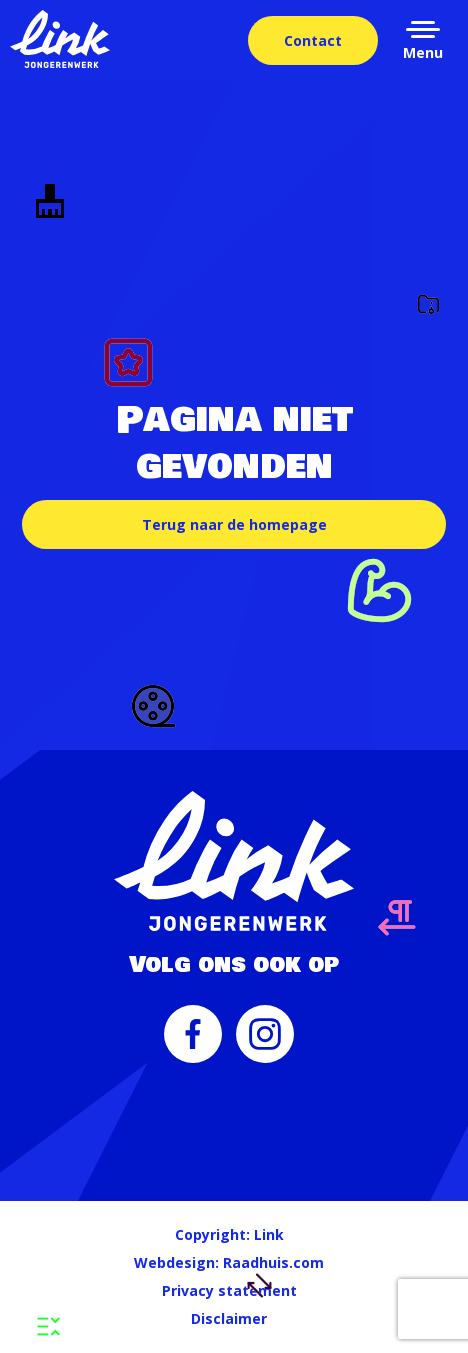  Describe the element at coordinates (128, 362) in the screenshot. I see `add item to favorites` at that location.